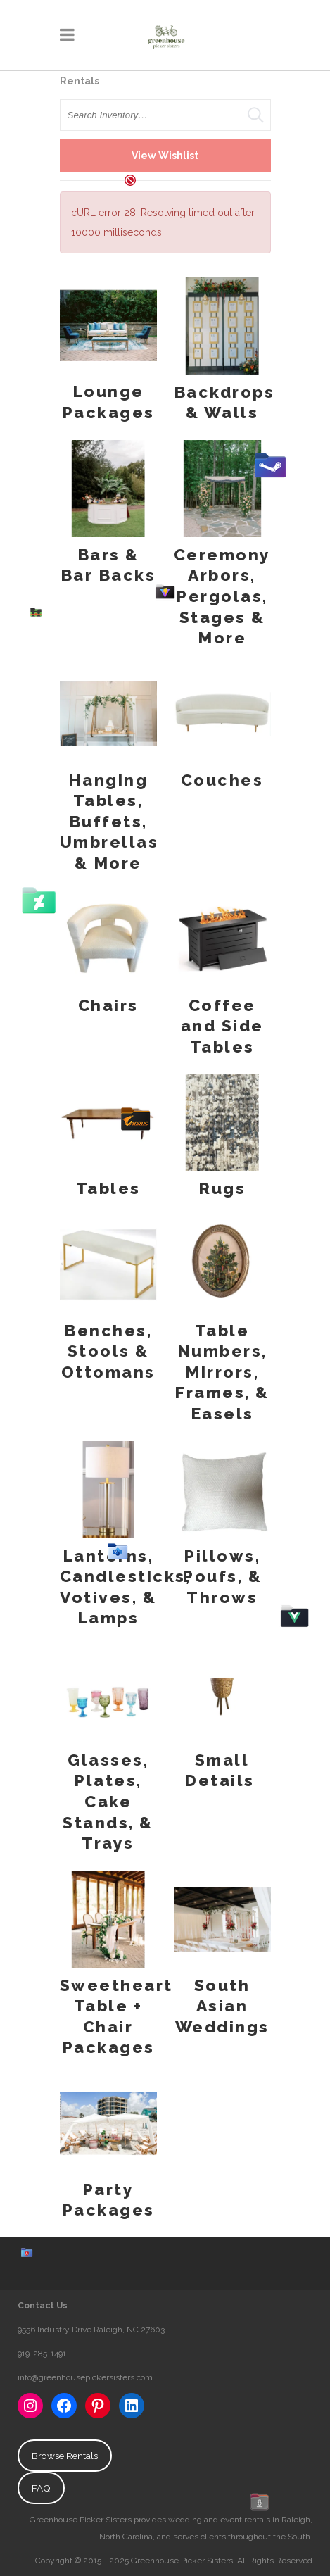 Image resolution: width=330 pixels, height=2576 pixels. Describe the element at coordinates (294, 1616) in the screenshot. I see `open folder containing vue.js project files` at that location.